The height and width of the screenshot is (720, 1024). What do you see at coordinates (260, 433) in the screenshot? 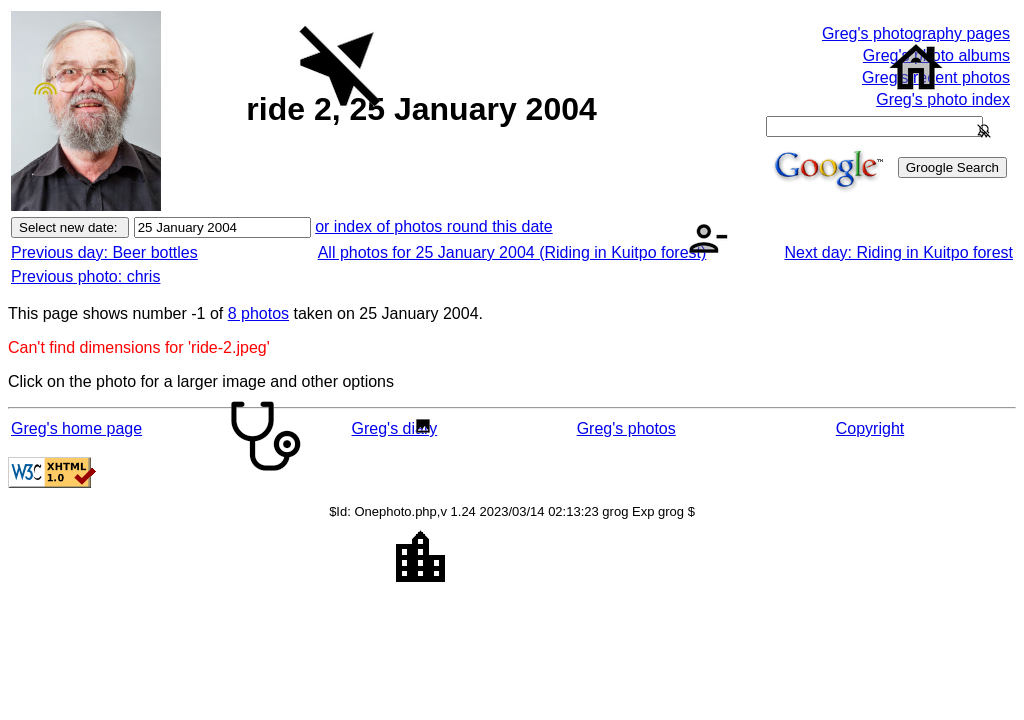
I see `access health or medical features` at bounding box center [260, 433].